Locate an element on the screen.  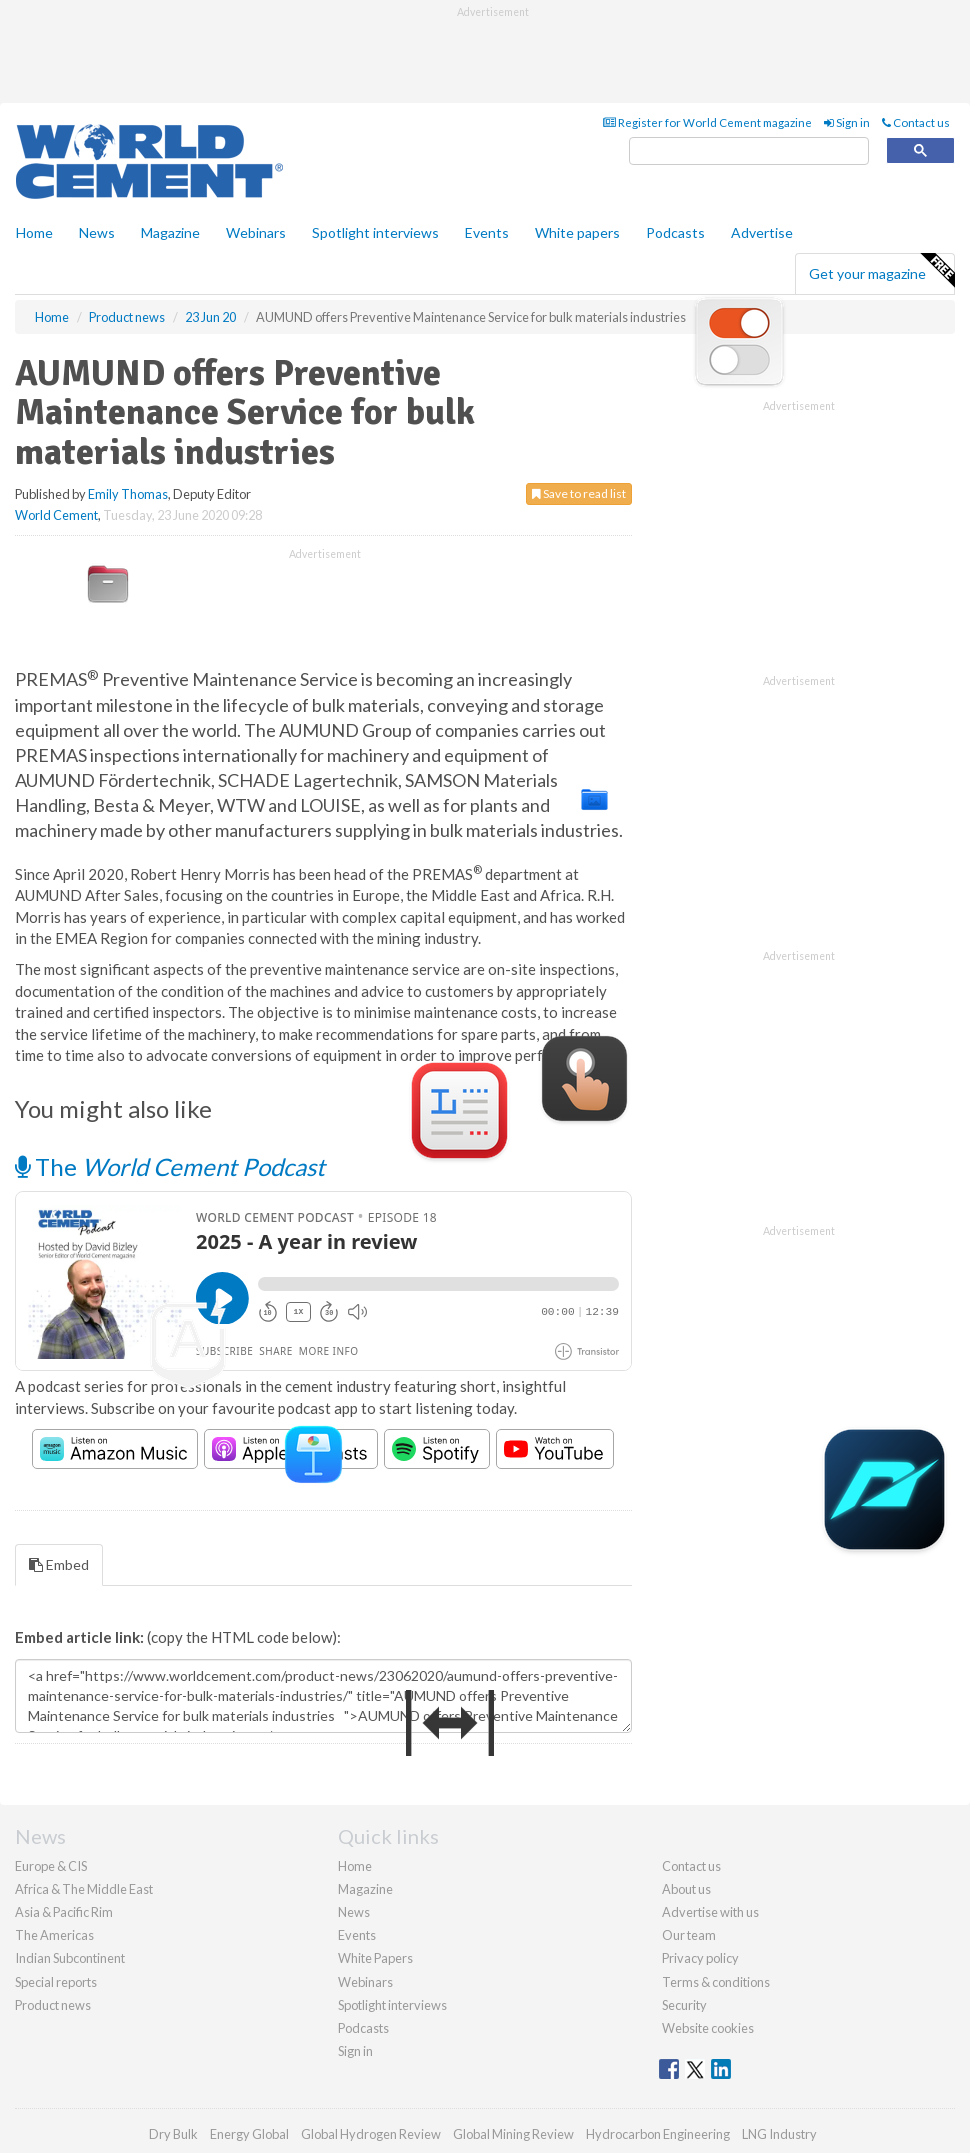
adjust spacing between elements is located at coordinates (450, 1723).